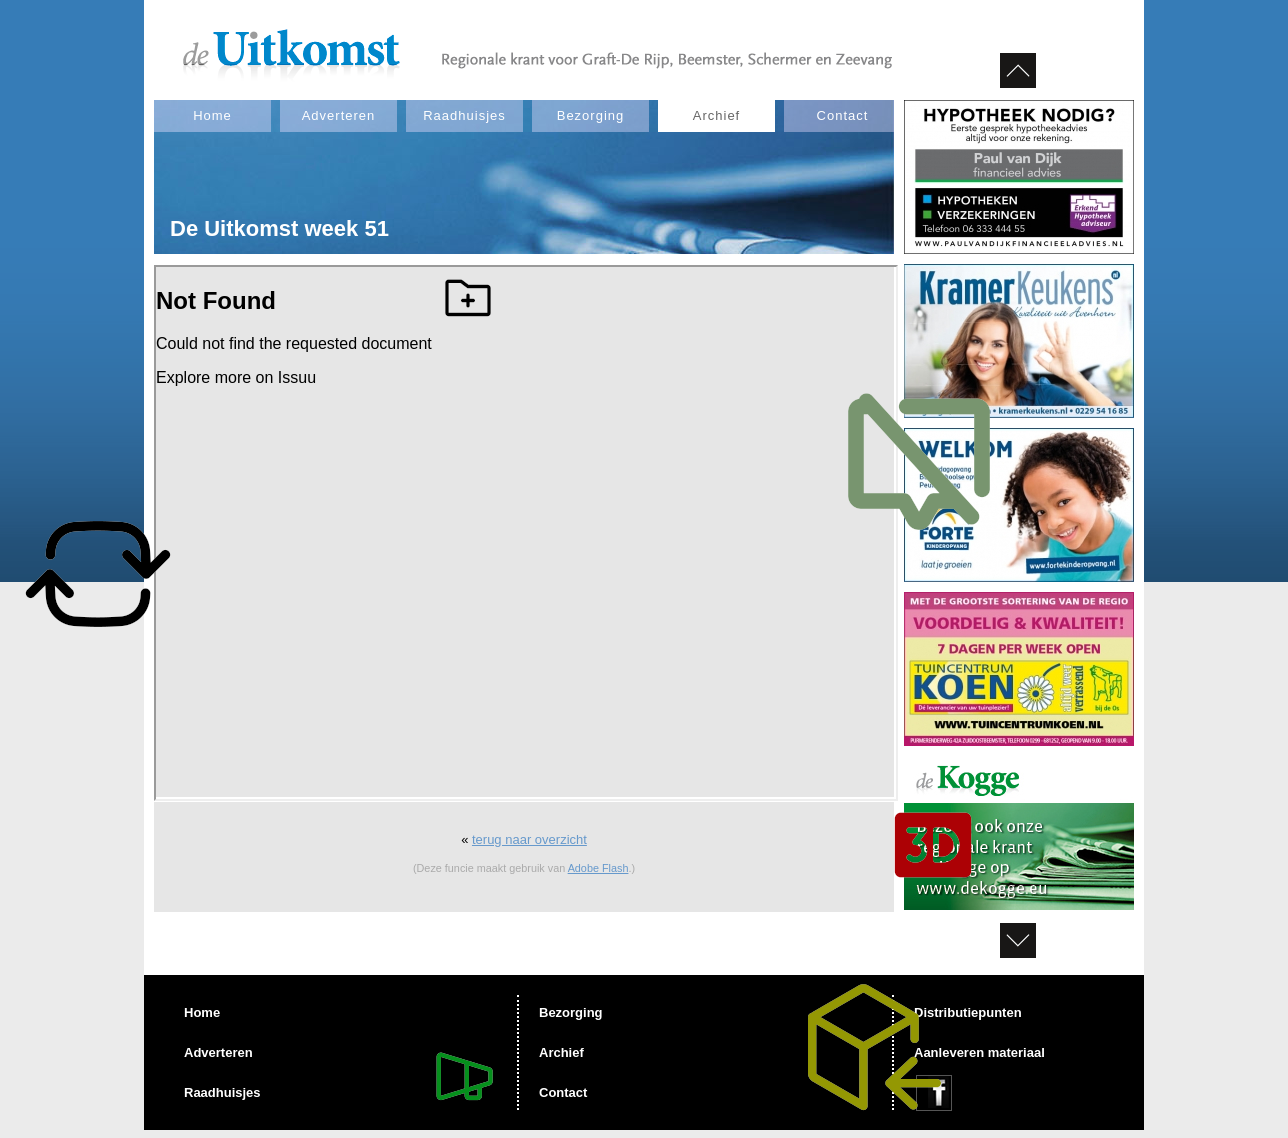 The image size is (1288, 1138). I want to click on view package dependencies, so click(874, 1048).